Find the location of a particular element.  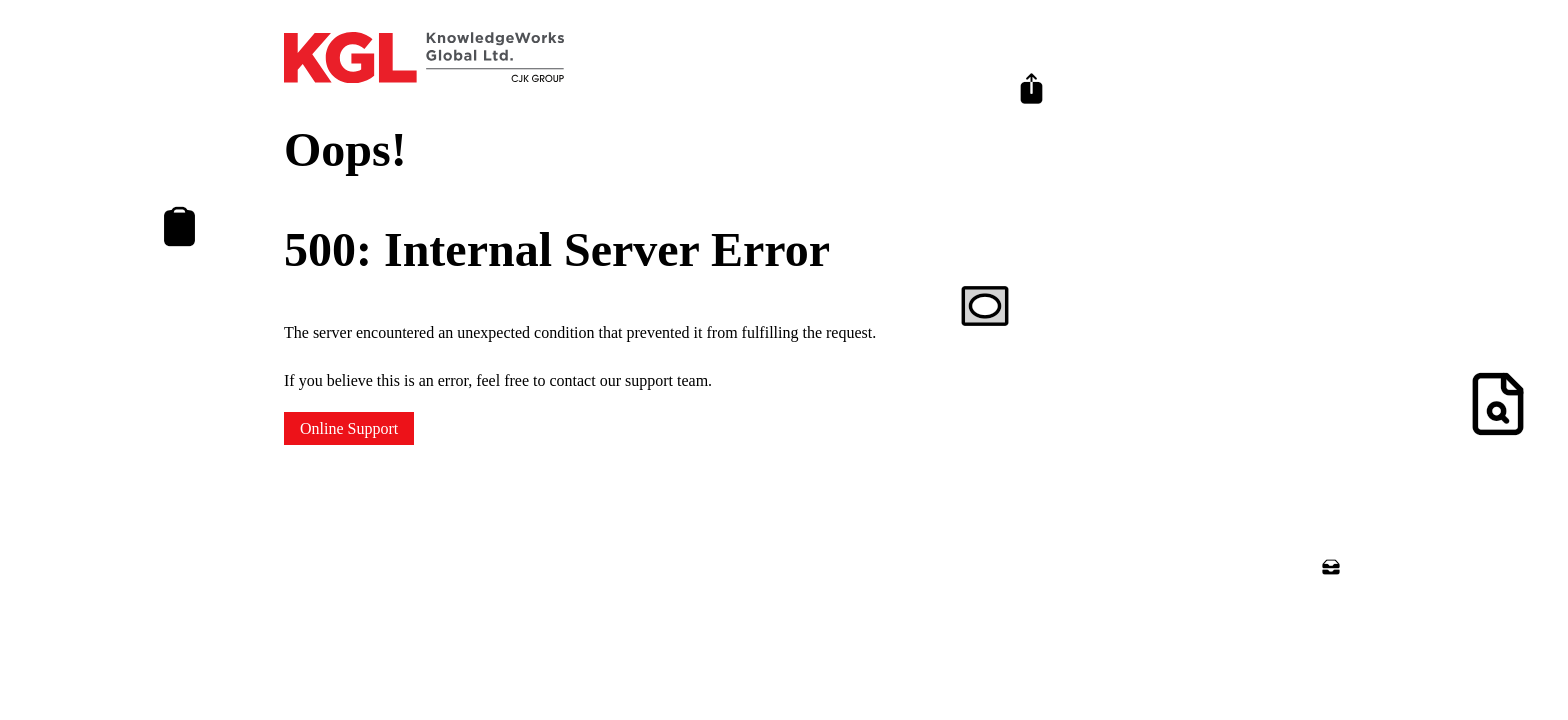

search within a document is located at coordinates (1498, 404).